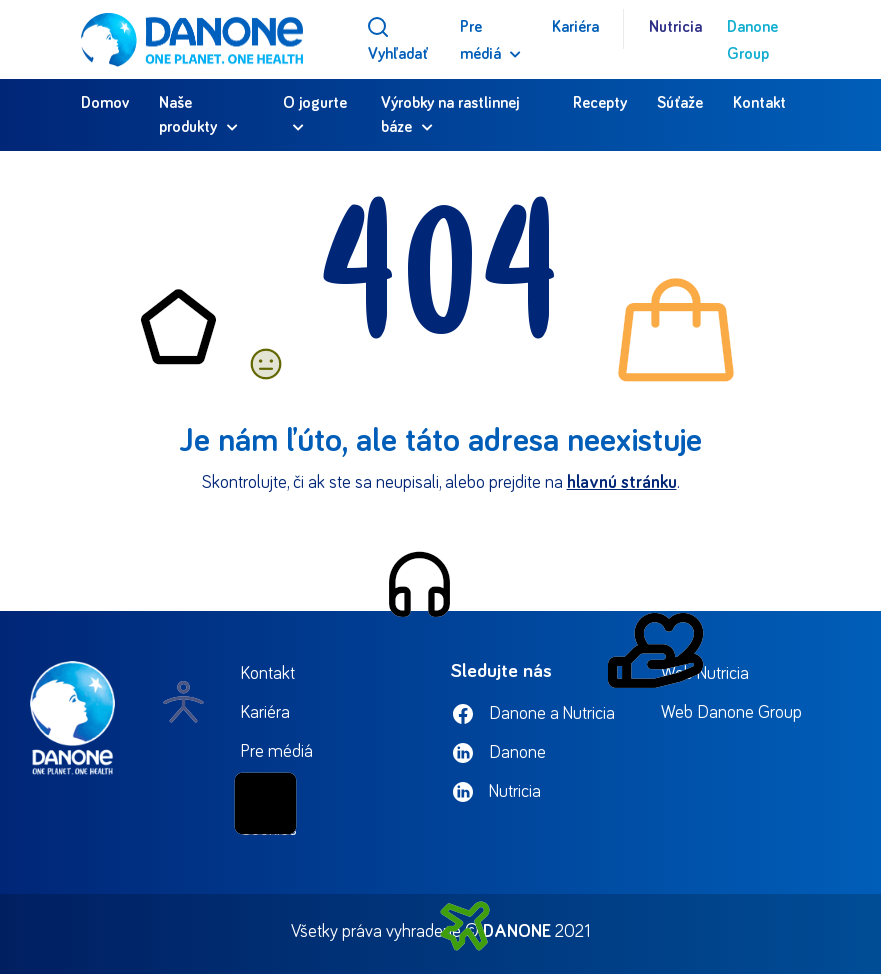 This screenshot has height=974, width=881. I want to click on rate experience as neutral or average, so click(266, 364).